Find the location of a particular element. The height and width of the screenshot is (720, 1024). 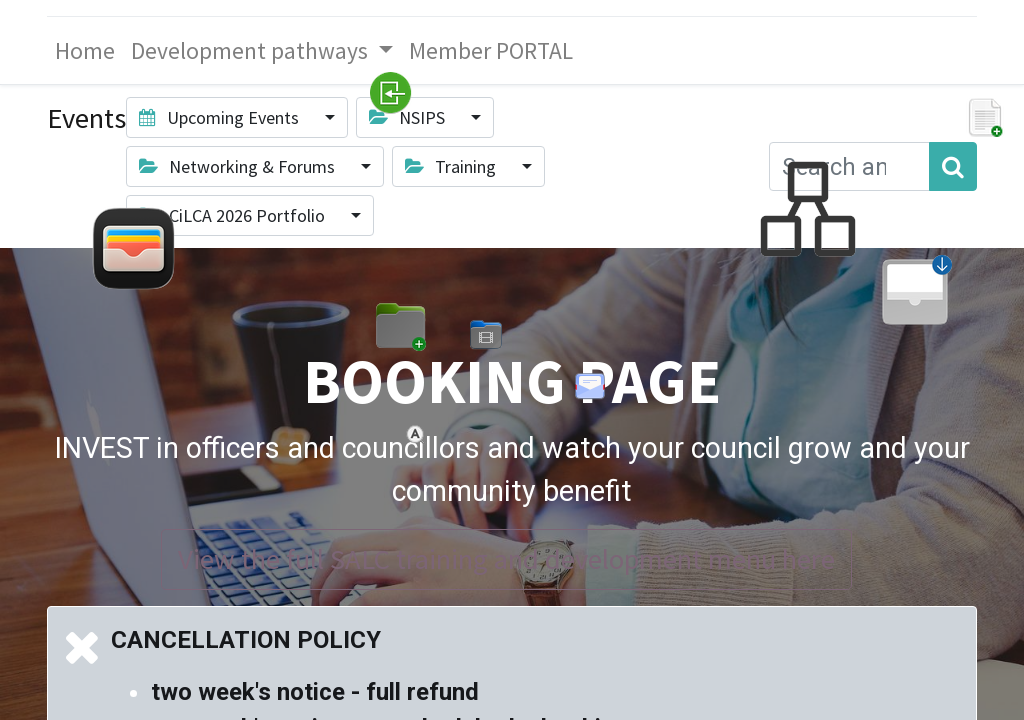

open gtk4 node editor application is located at coordinates (808, 209).